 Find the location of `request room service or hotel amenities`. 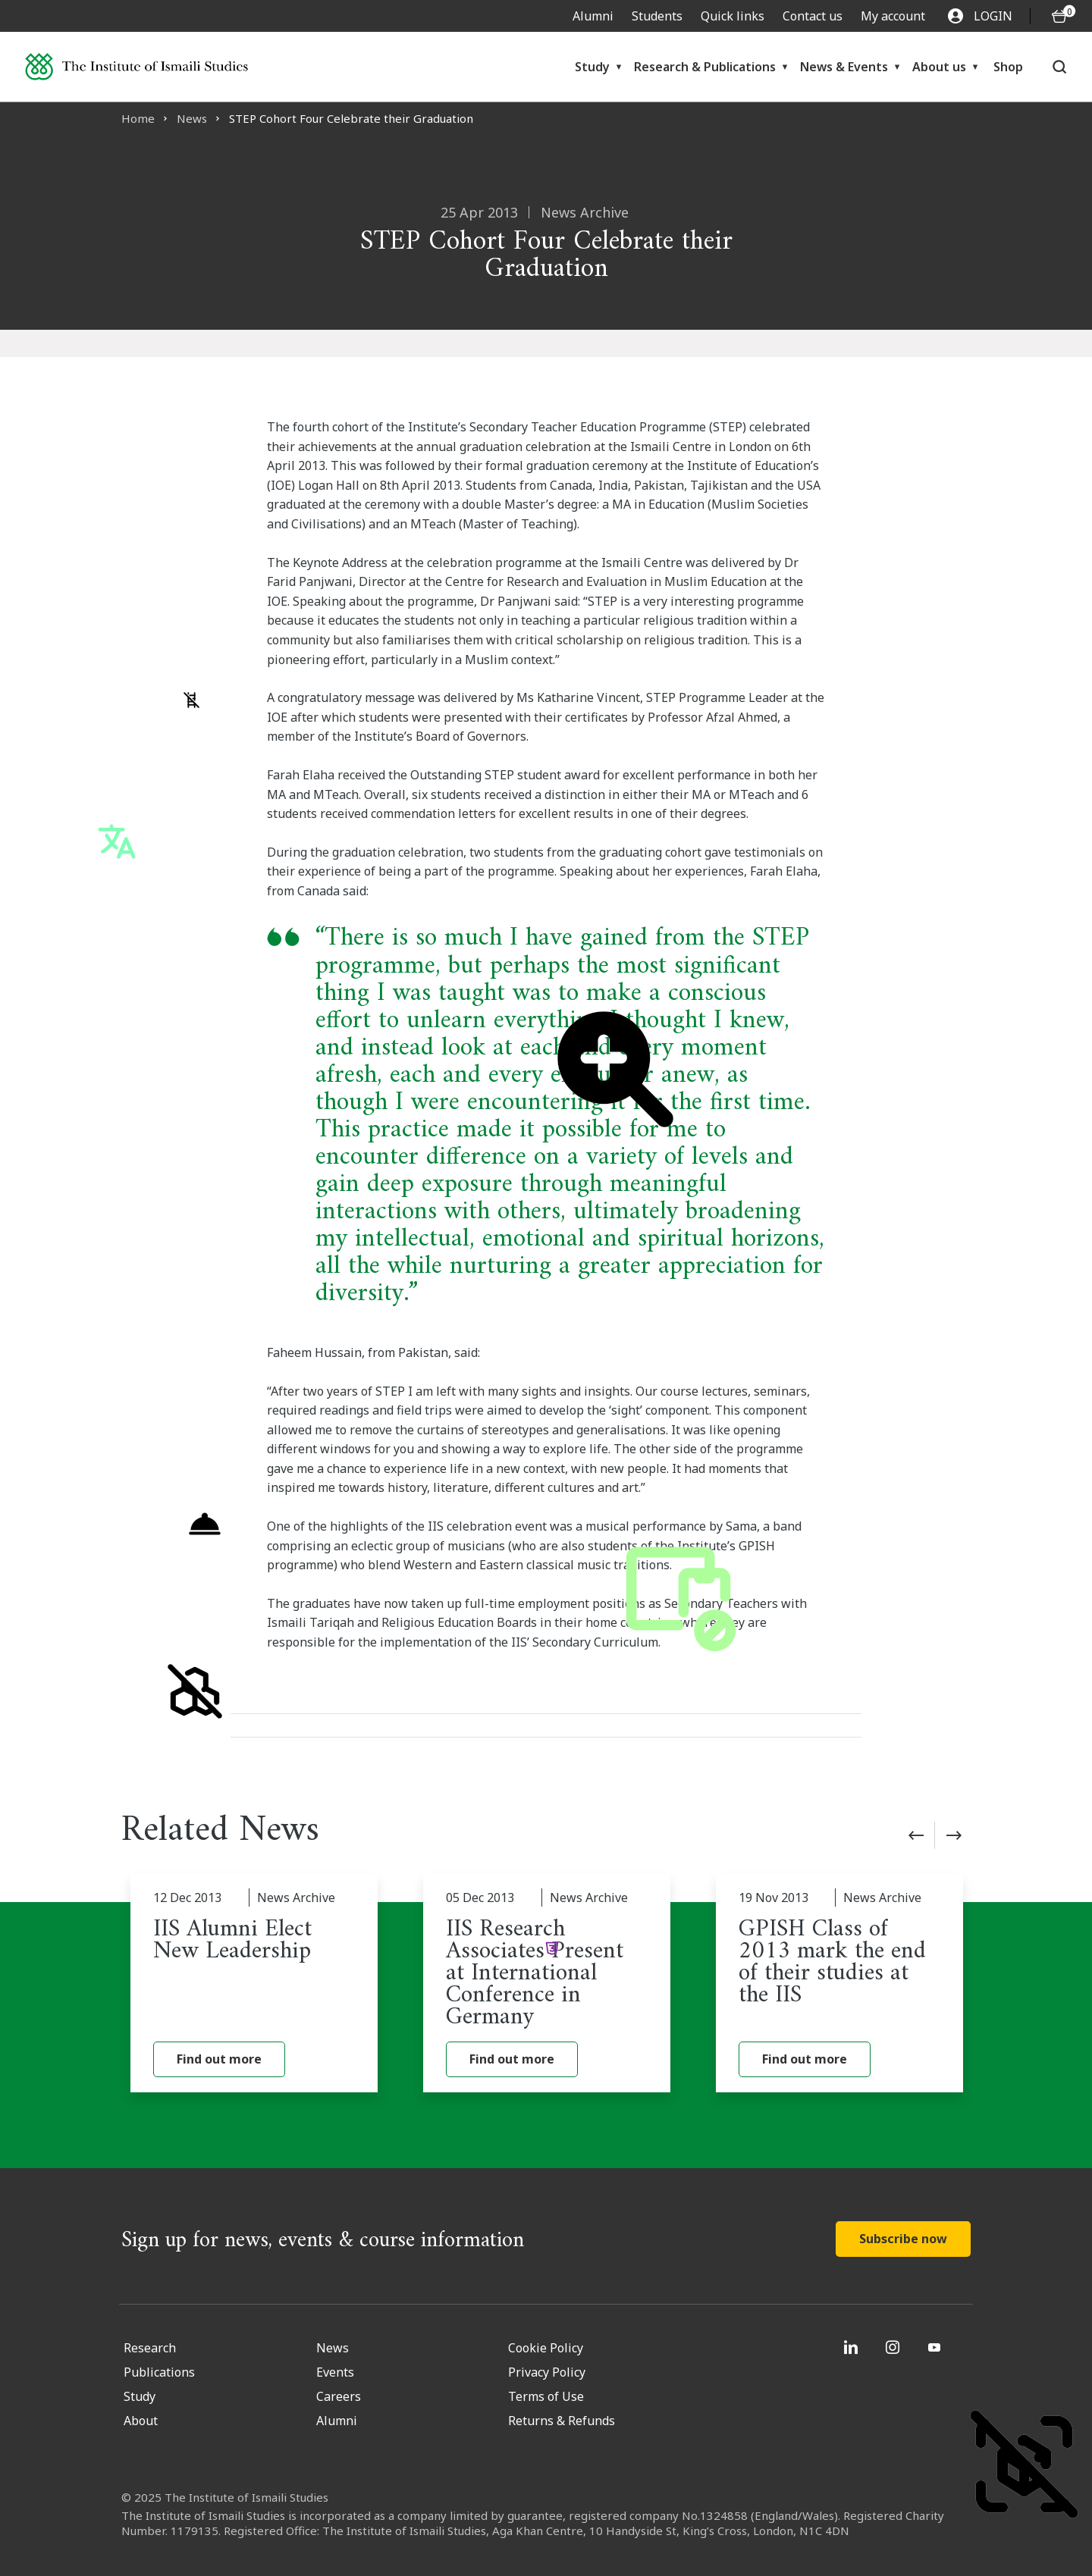

request room service or hotel amenities is located at coordinates (205, 1524).